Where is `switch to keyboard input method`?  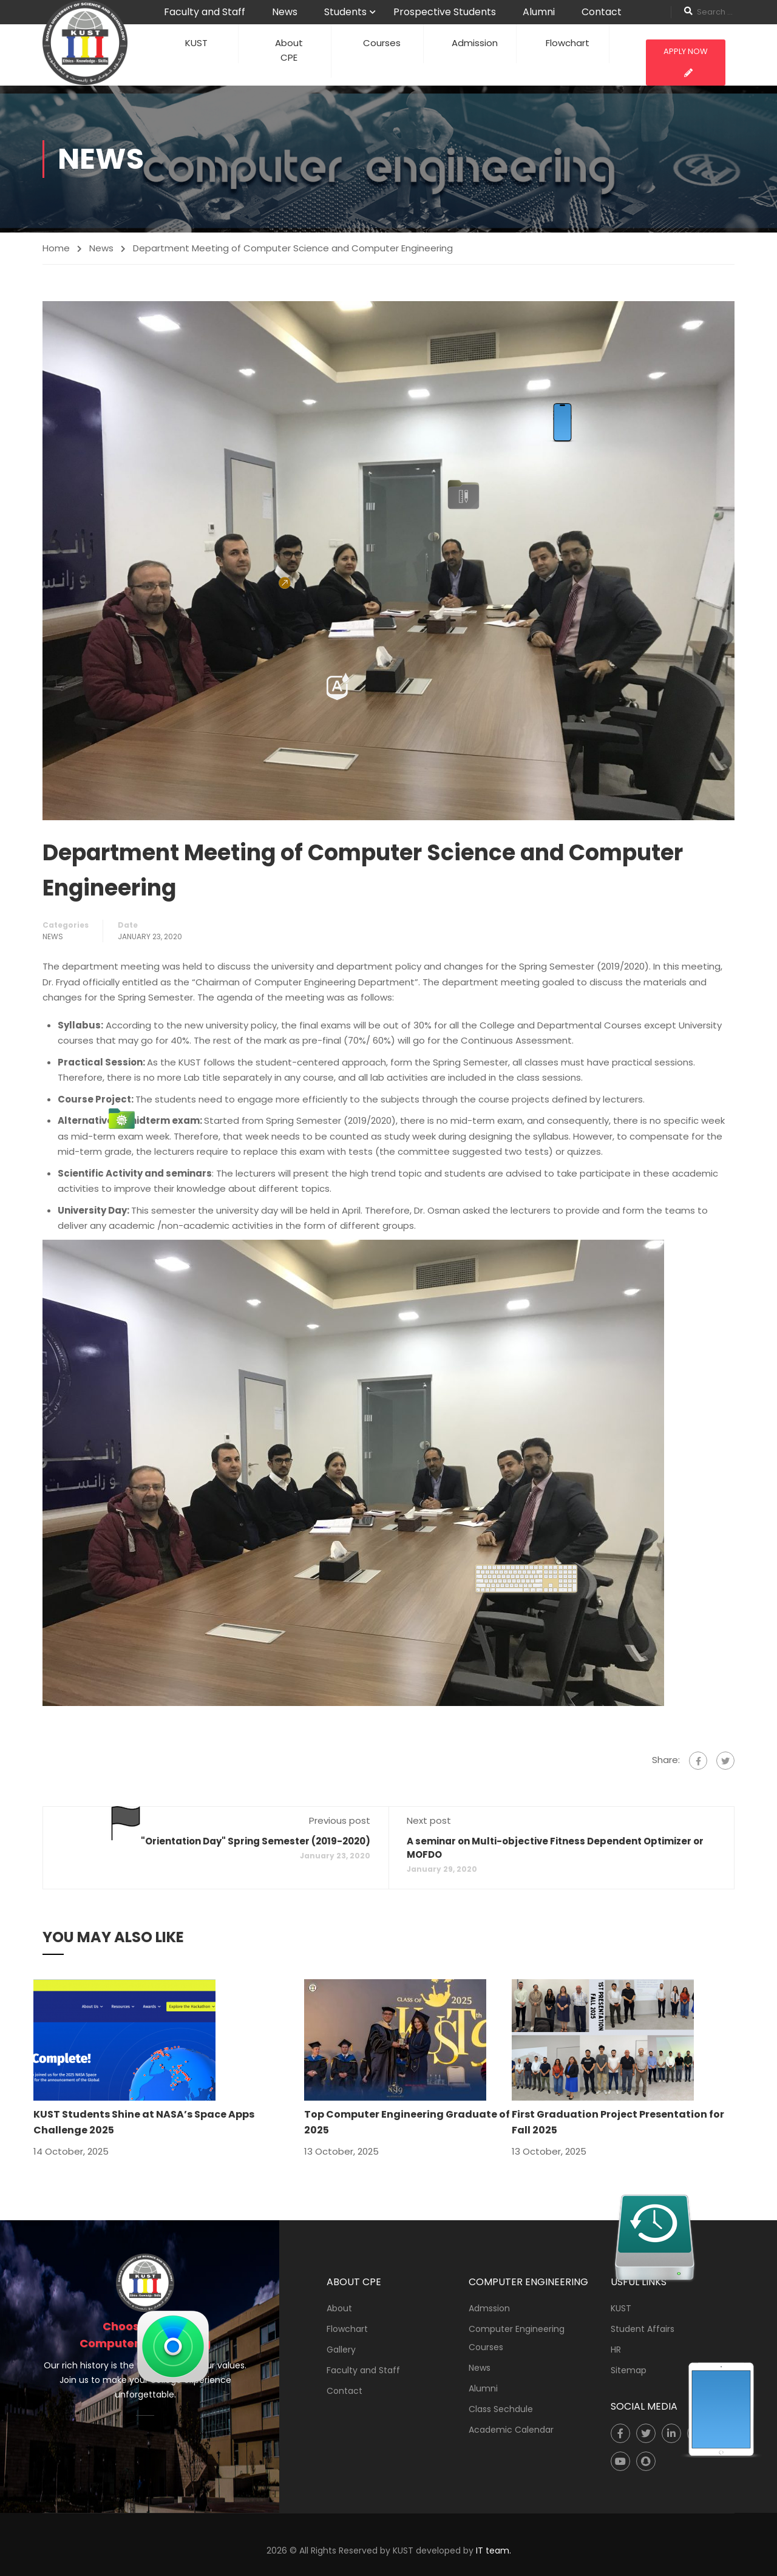
switch to keyboard input method is located at coordinates (338, 686).